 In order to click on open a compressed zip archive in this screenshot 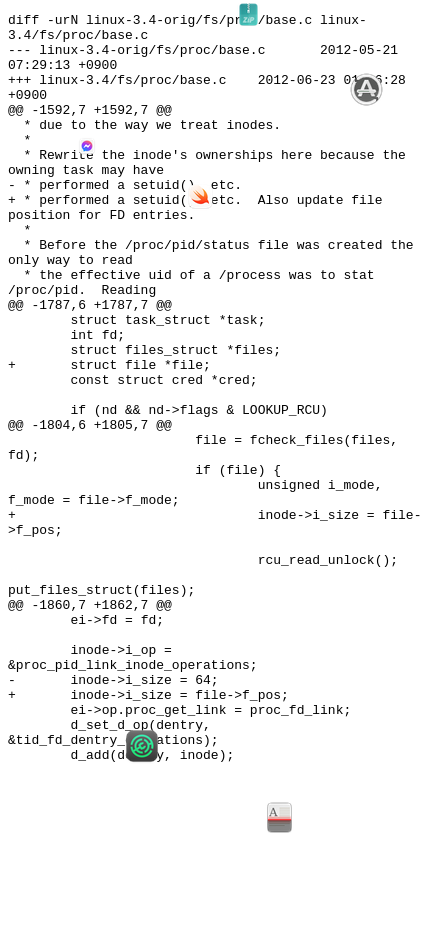, I will do `click(248, 14)`.